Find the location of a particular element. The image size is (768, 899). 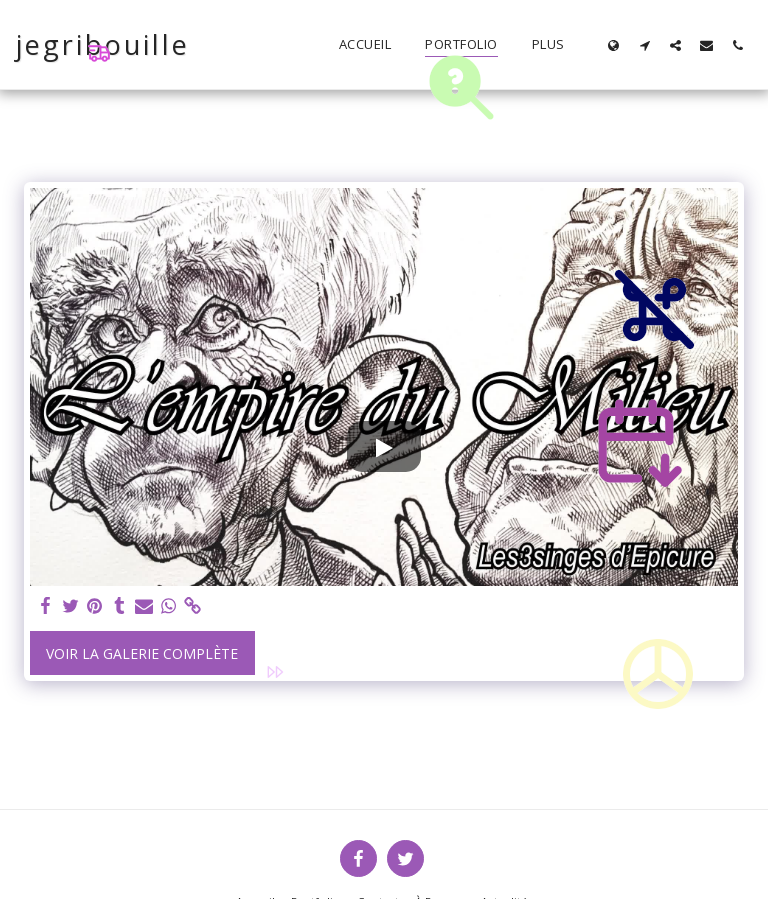

skip to the next track is located at coordinates (275, 672).